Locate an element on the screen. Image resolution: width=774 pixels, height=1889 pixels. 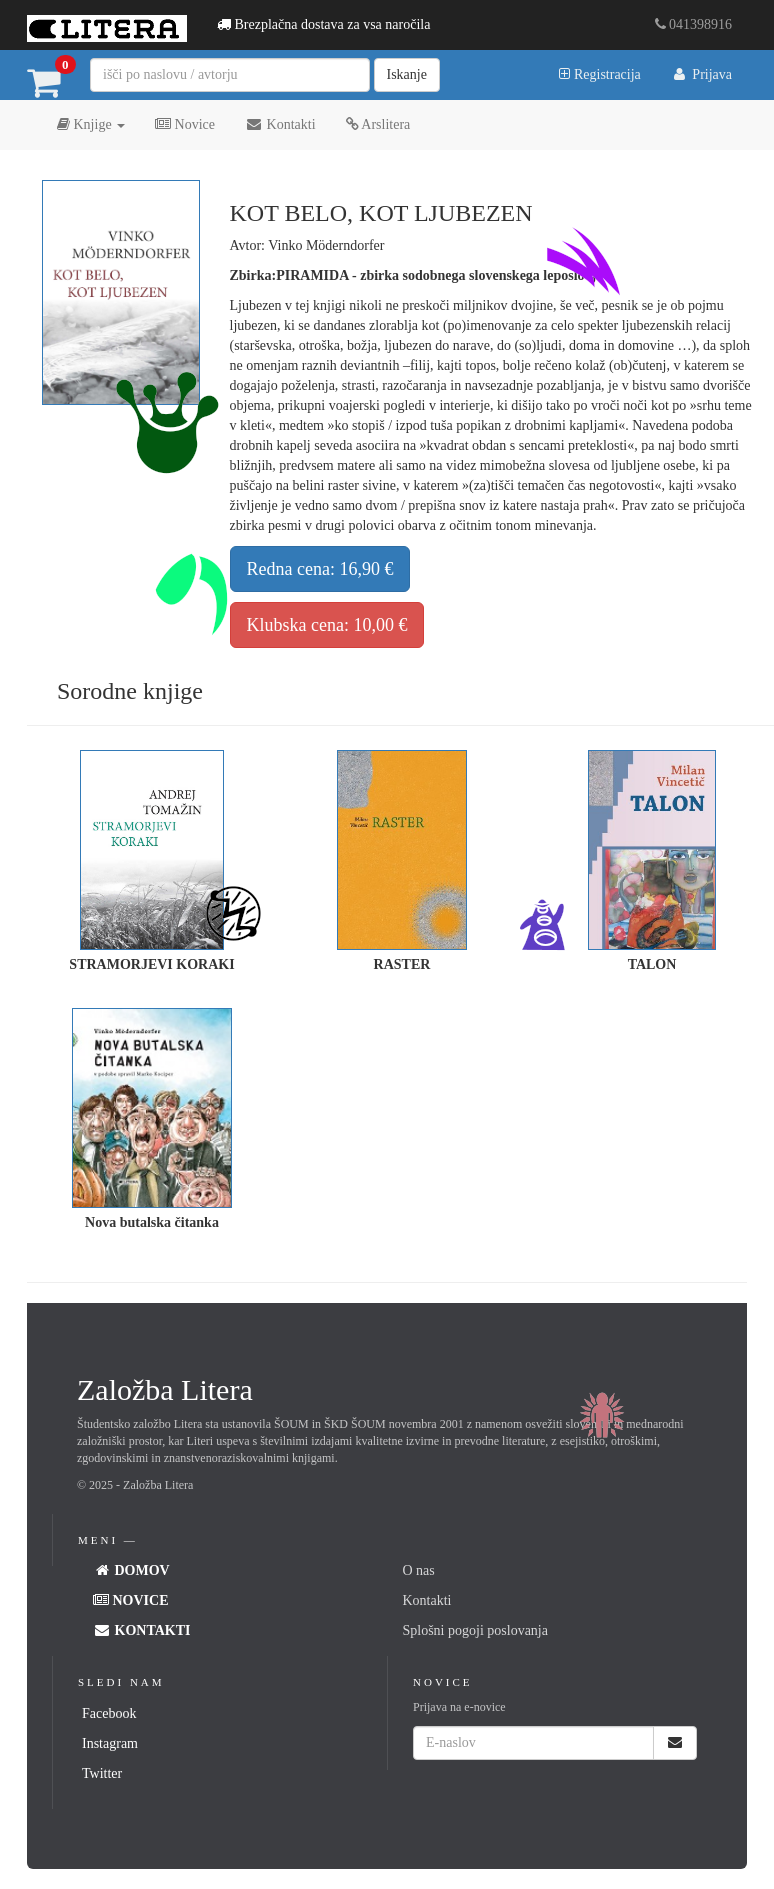
indicates a splash or splatter effect is located at coordinates (167, 422).